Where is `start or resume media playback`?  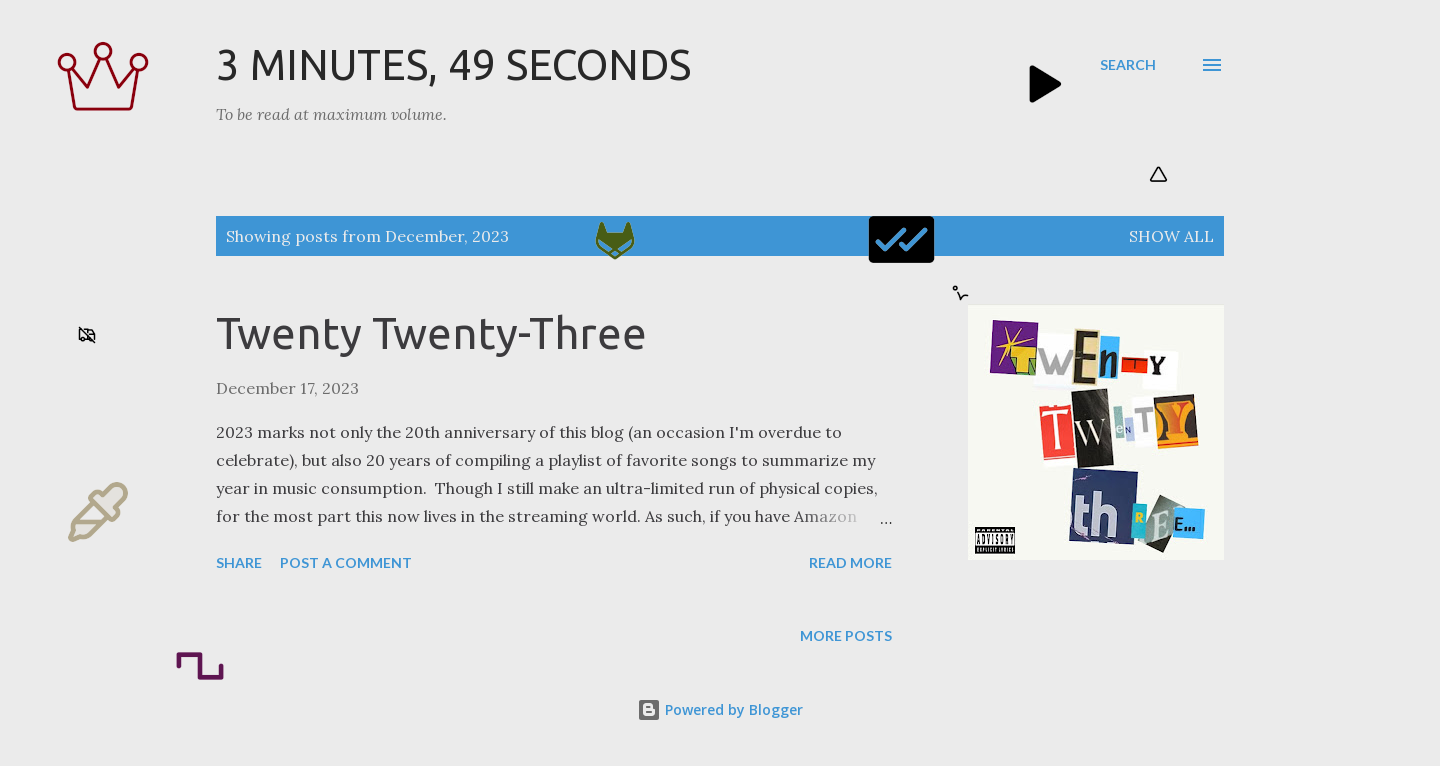
start or resume media playback is located at coordinates (1041, 84).